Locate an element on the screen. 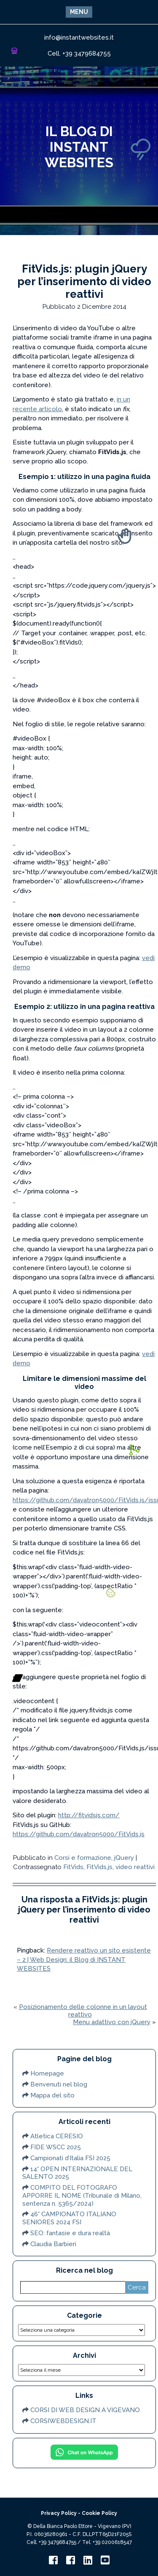  manage cookie preferences and privacy settings is located at coordinates (111, 1593).